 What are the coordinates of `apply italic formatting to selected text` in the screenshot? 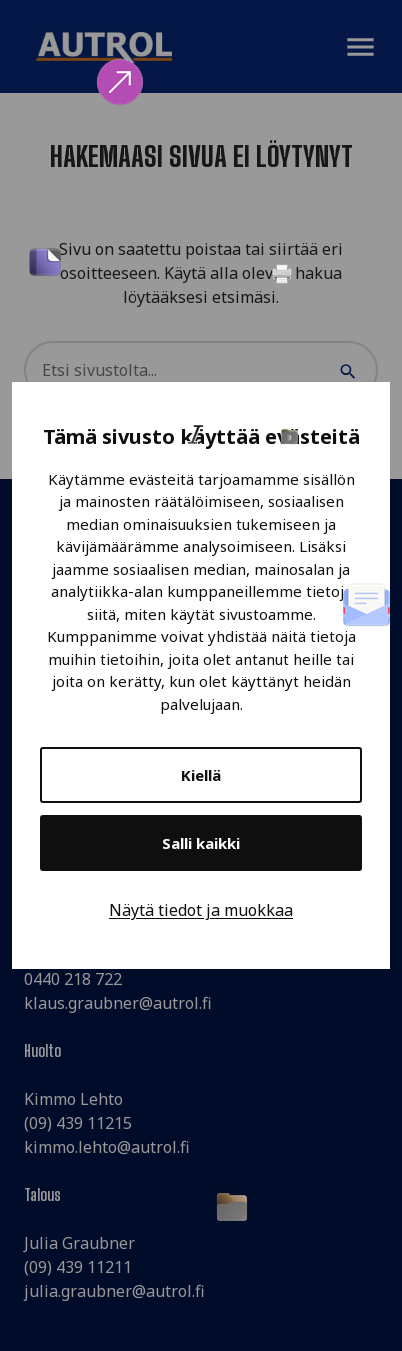 It's located at (195, 434).